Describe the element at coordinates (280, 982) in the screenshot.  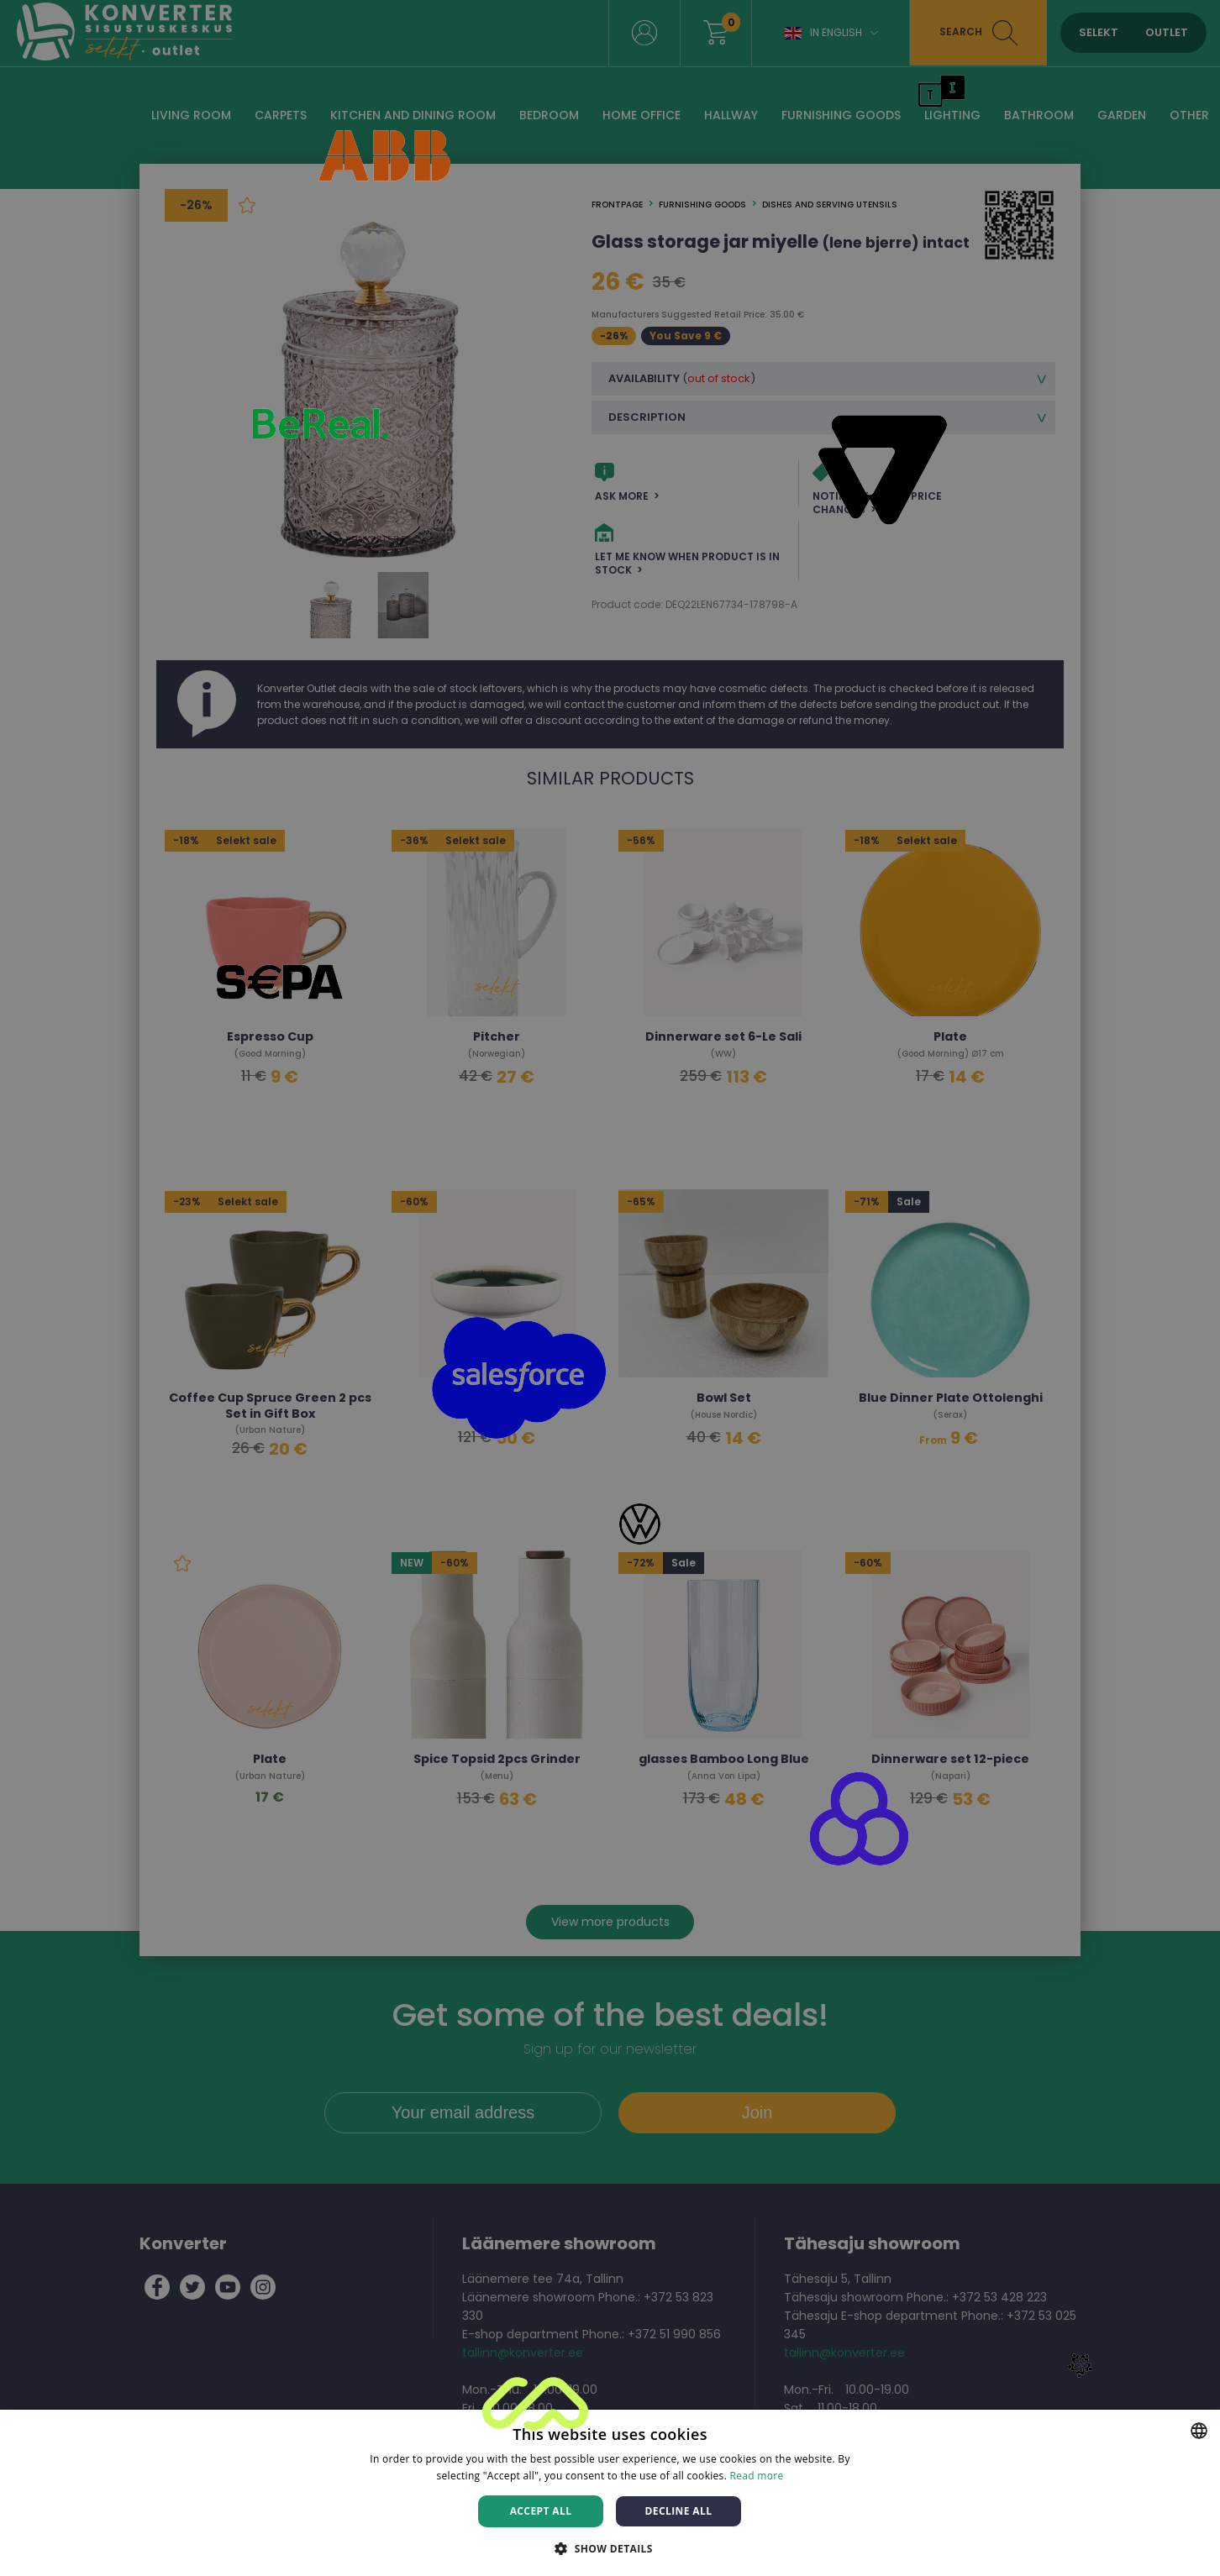
I see `indicates SEPA payment method available` at that location.